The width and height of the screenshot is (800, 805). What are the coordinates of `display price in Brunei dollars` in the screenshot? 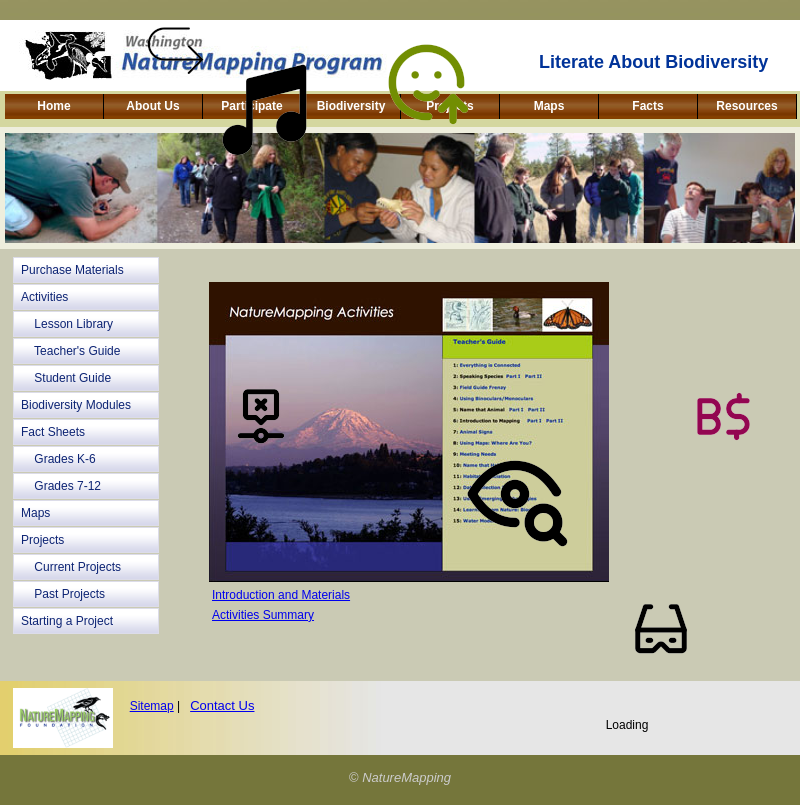 It's located at (723, 416).